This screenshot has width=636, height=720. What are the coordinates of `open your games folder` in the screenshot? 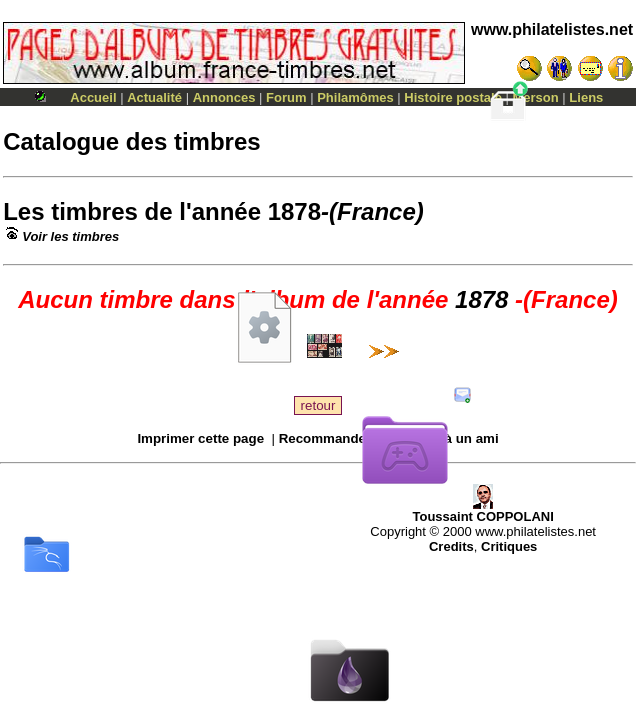 It's located at (405, 450).